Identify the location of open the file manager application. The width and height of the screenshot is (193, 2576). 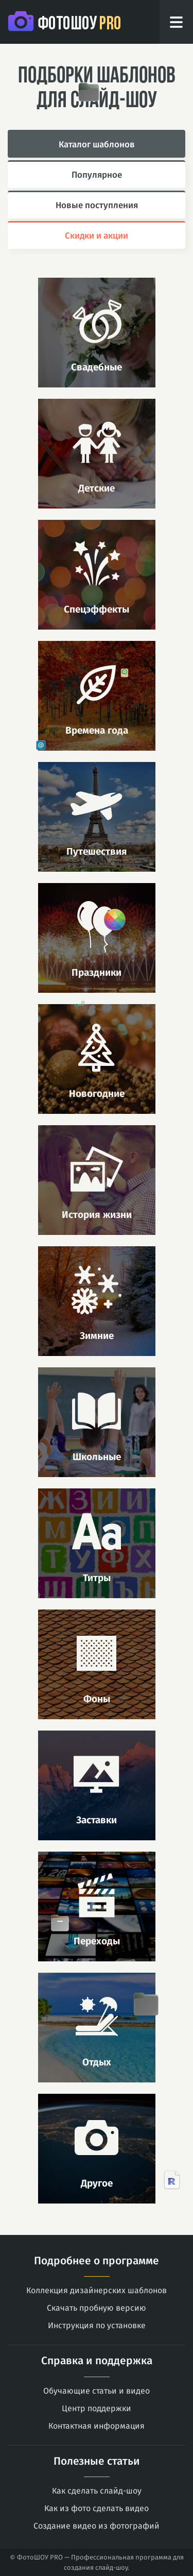
(60, 1923).